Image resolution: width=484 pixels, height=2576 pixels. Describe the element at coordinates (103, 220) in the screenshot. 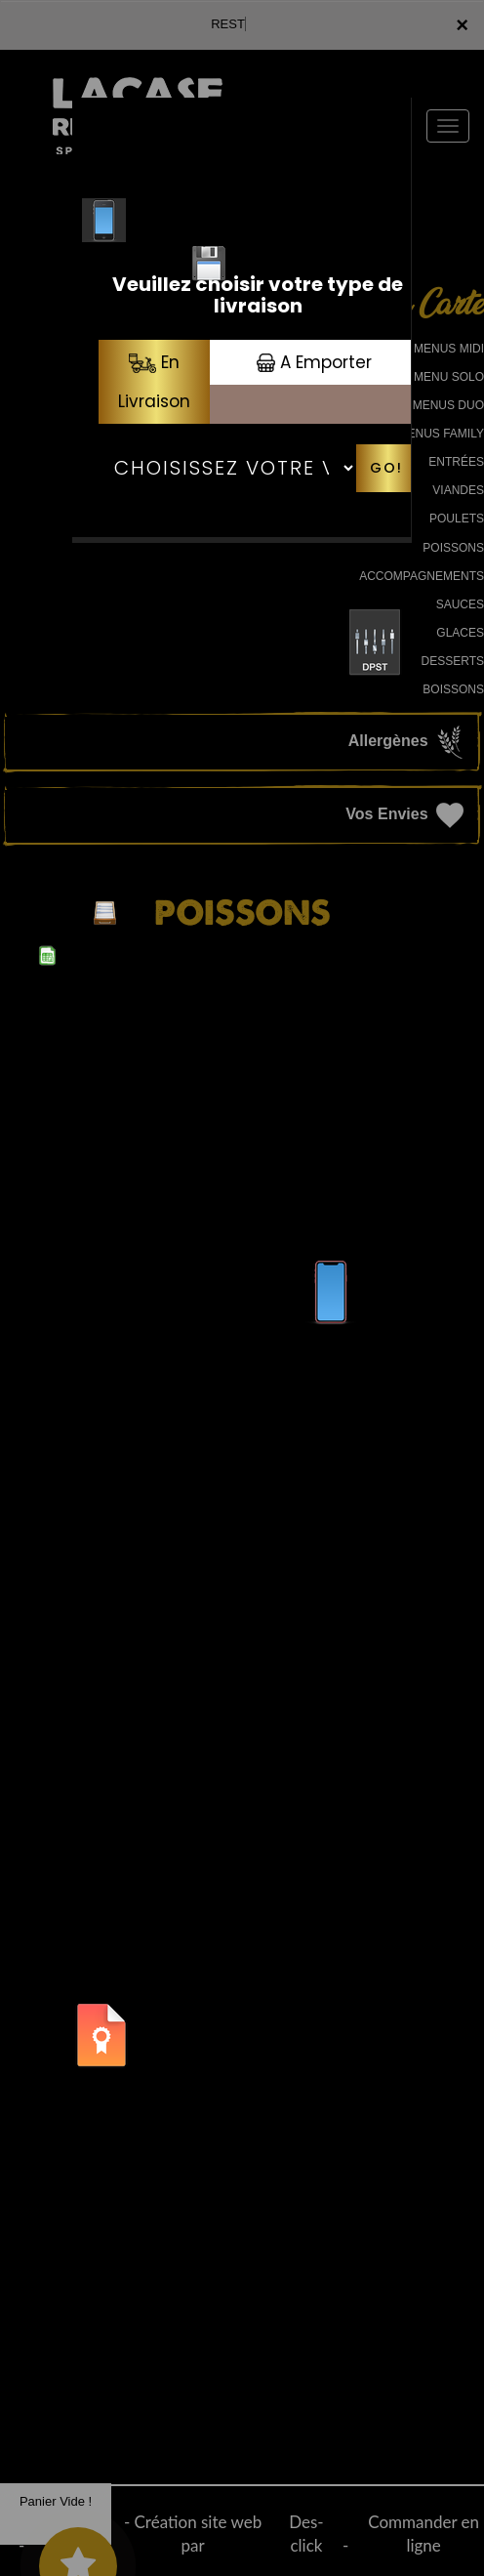

I see `indicates a connected iPhone device` at that location.